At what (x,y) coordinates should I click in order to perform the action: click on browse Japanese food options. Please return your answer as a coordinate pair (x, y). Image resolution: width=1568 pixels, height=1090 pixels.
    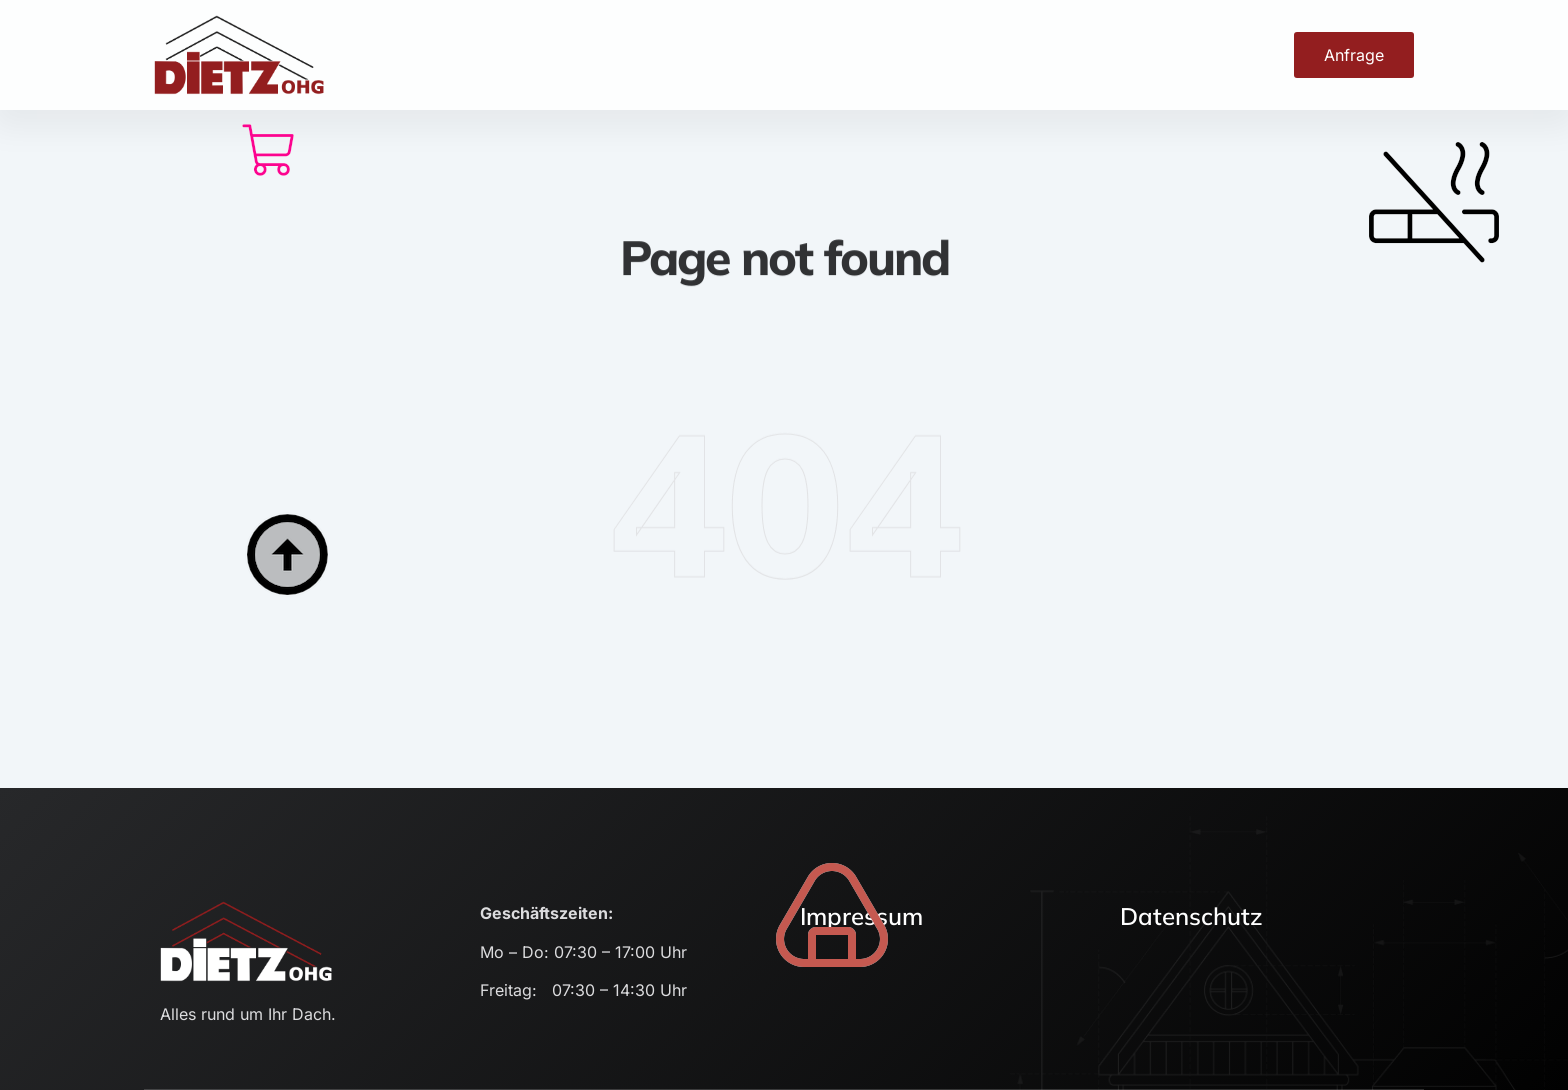
    Looking at the image, I should click on (832, 915).